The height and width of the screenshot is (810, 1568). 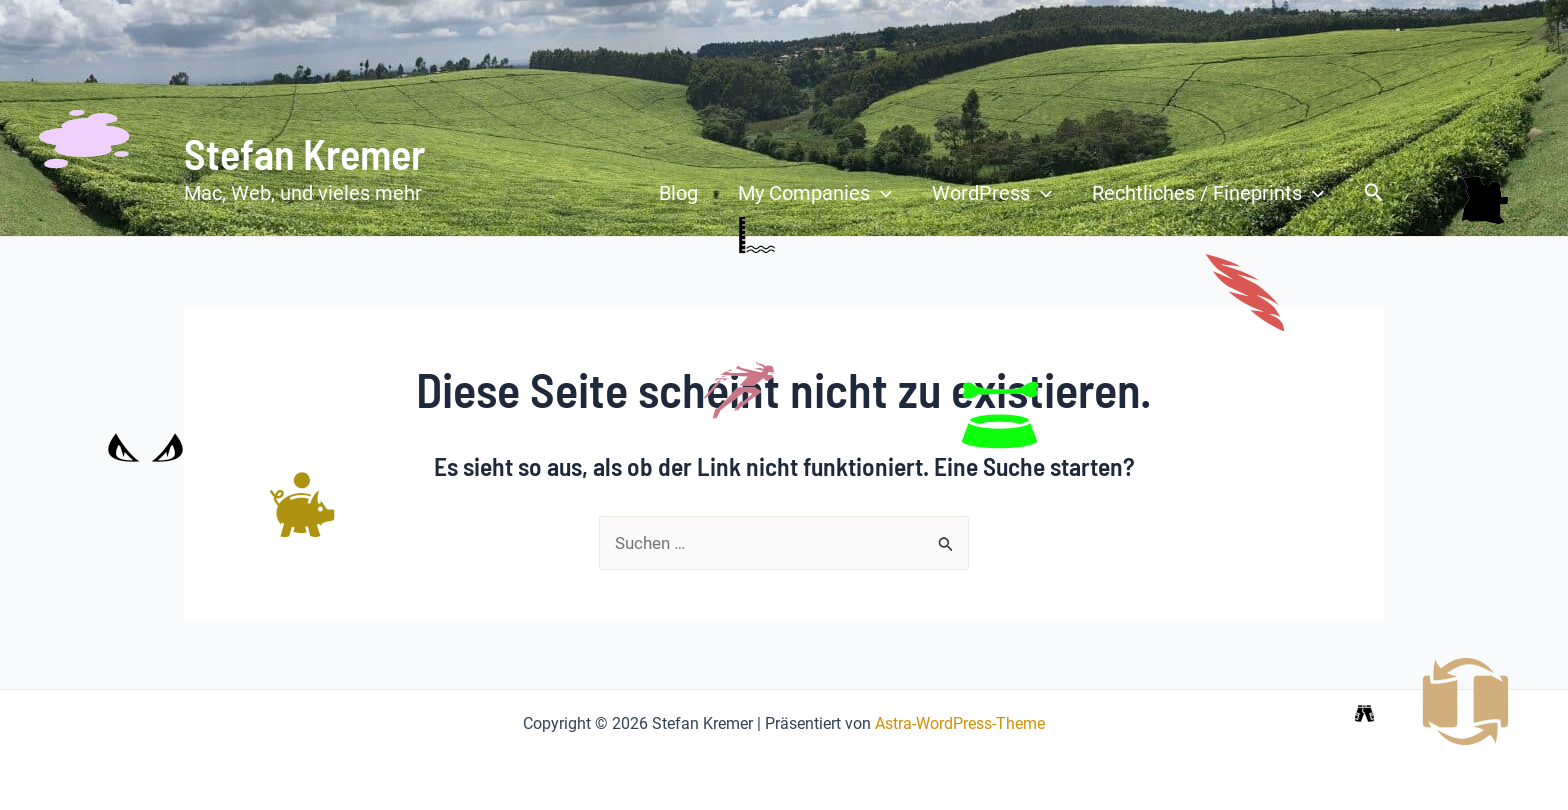 I want to click on indicates low tide conditions, so click(x=756, y=235).